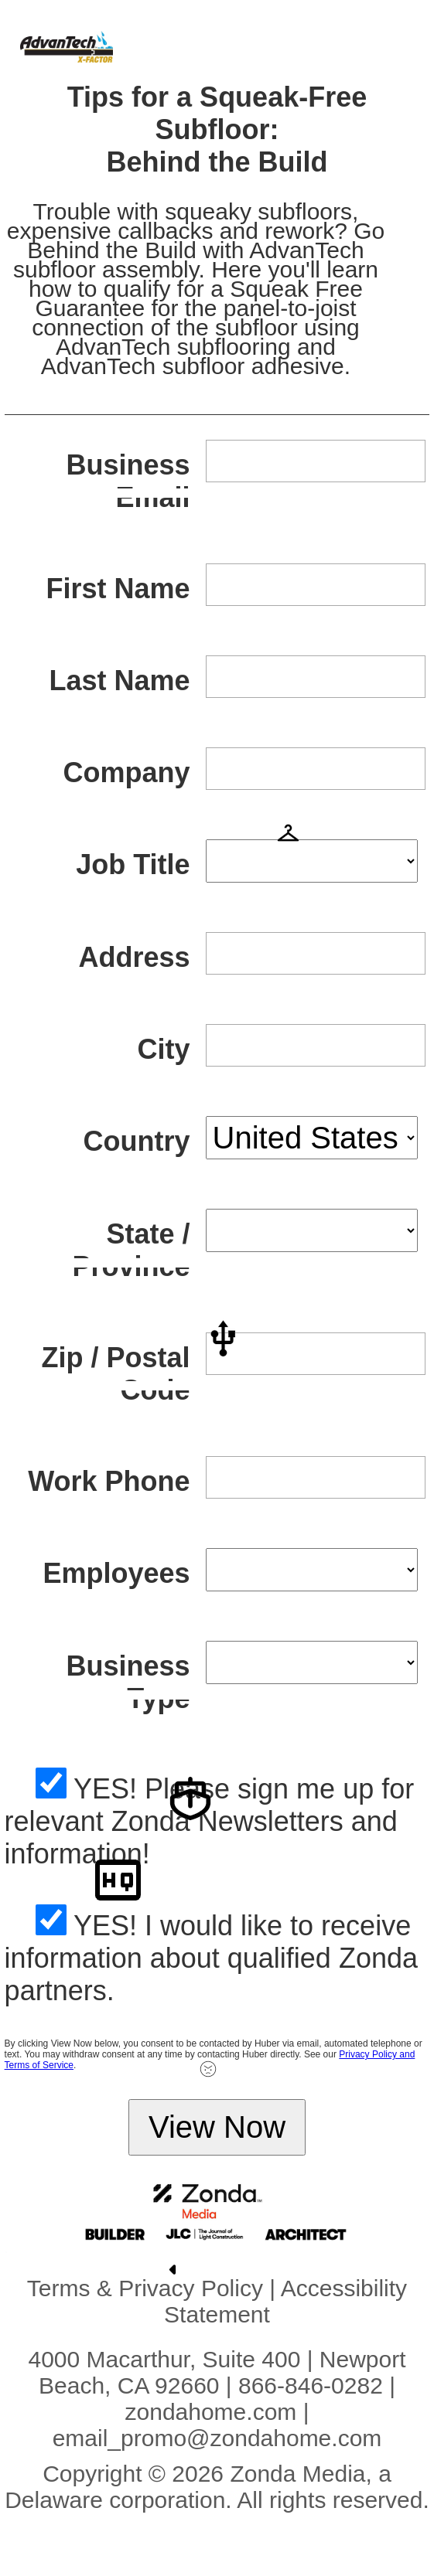 The height and width of the screenshot is (2576, 434). What do you see at coordinates (288, 832) in the screenshot?
I see `access wardrobe or clothing options` at bounding box center [288, 832].